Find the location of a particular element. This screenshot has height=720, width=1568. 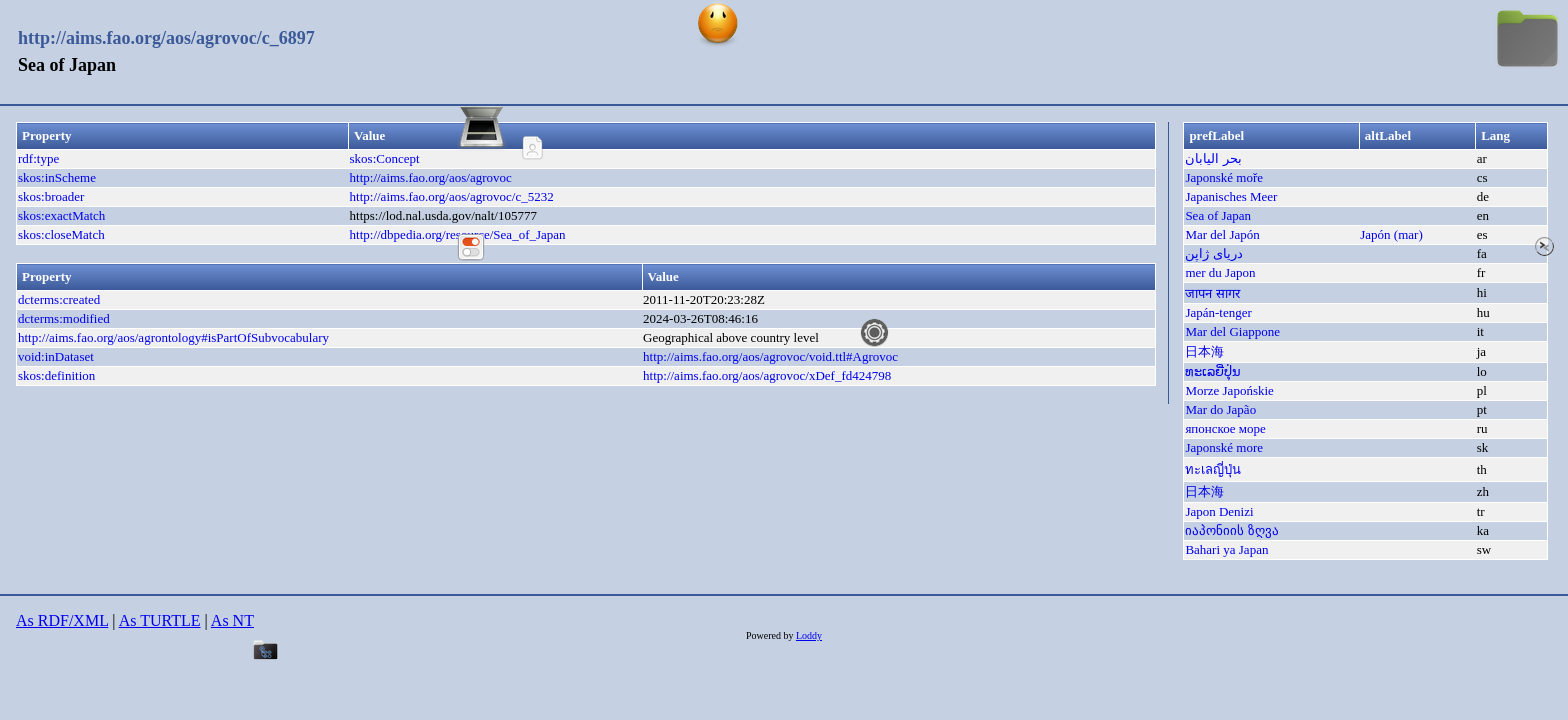

open gnome tweaks settings is located at coordinates (471, 247).